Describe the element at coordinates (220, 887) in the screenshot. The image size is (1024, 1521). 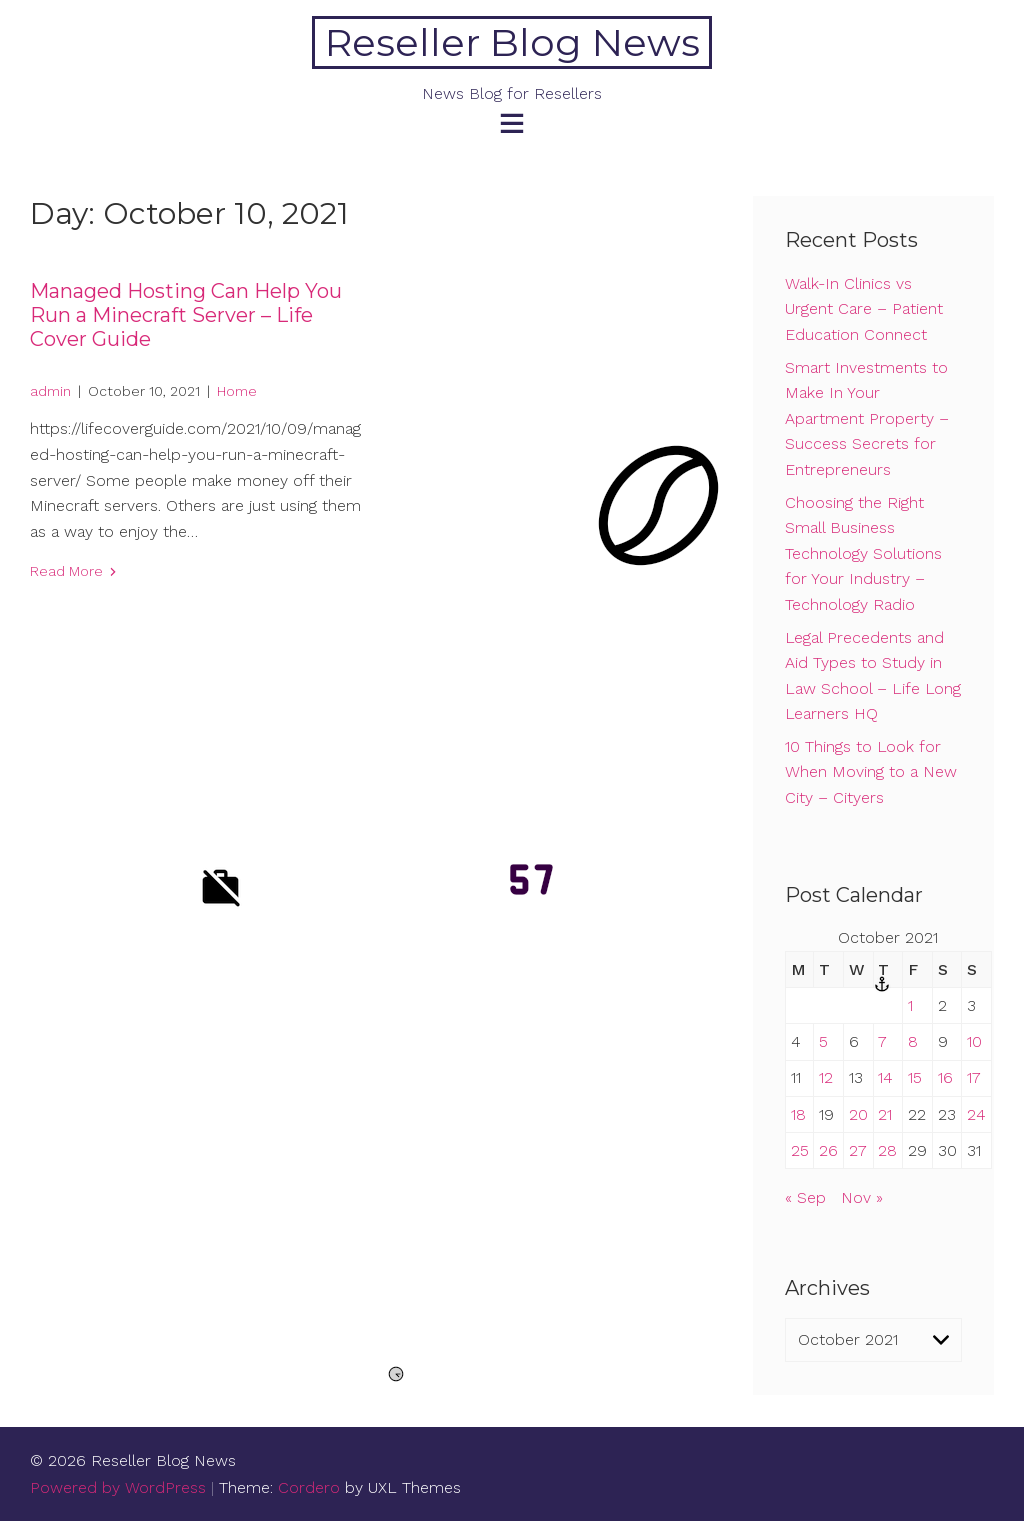
I see `disable work mode or work profile` at that location.